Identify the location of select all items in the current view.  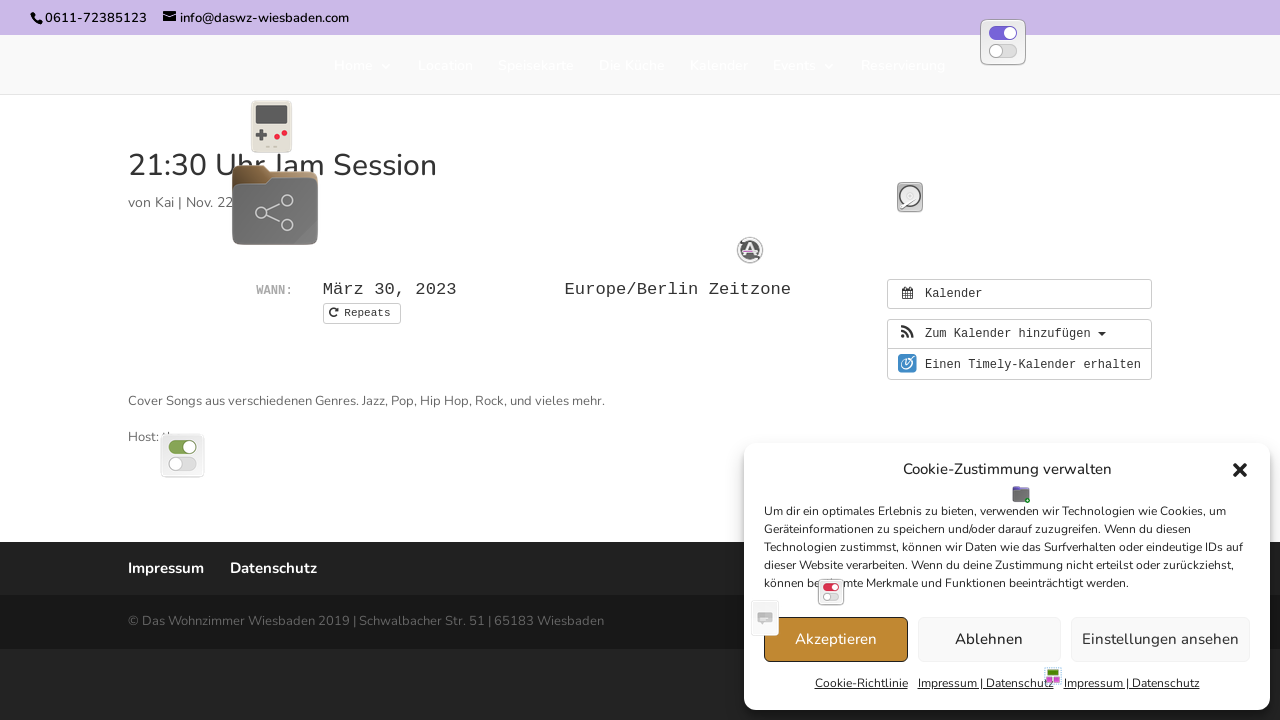
(1053, 676).